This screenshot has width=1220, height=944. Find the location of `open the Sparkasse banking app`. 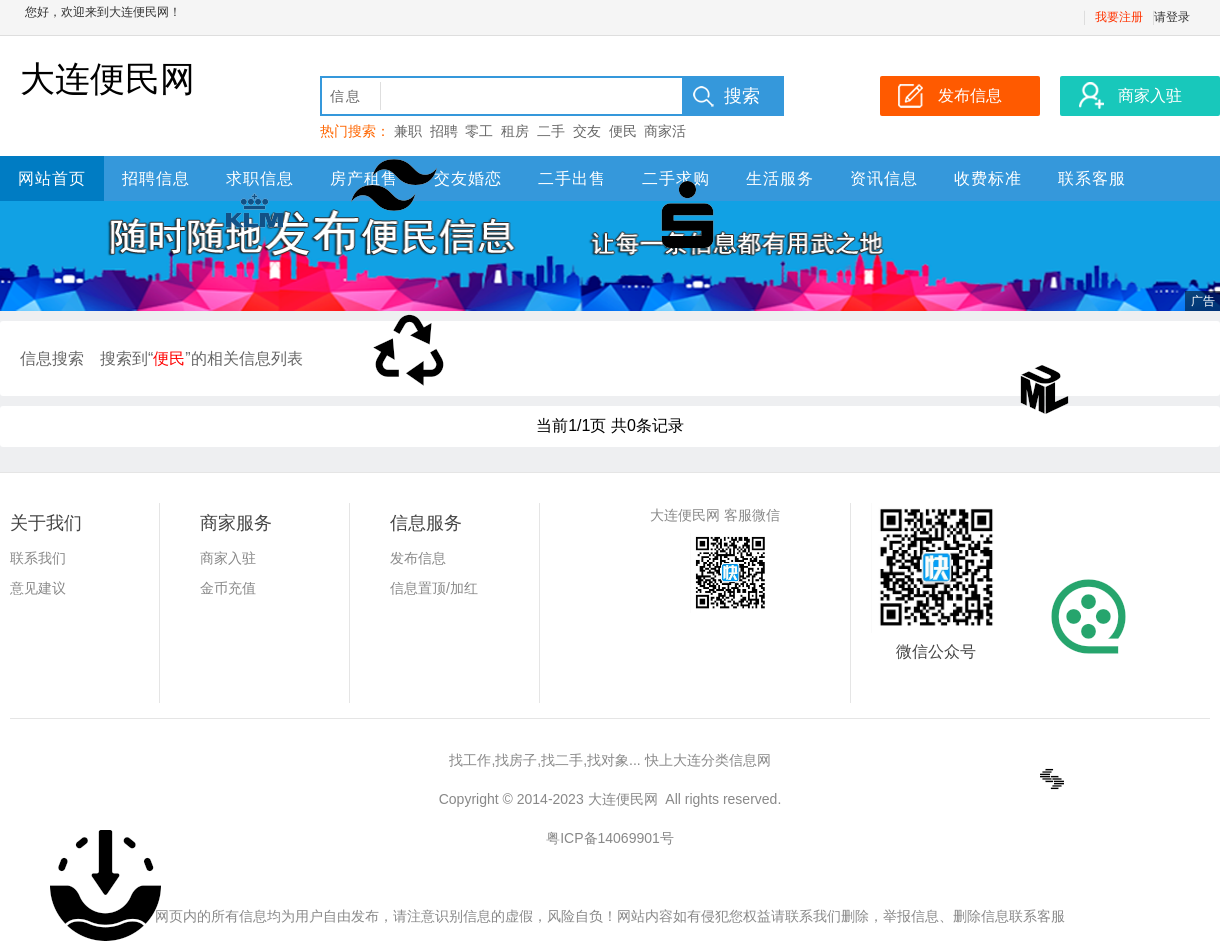

open the Sparkasse banking app is located at coordinates (687, 214).